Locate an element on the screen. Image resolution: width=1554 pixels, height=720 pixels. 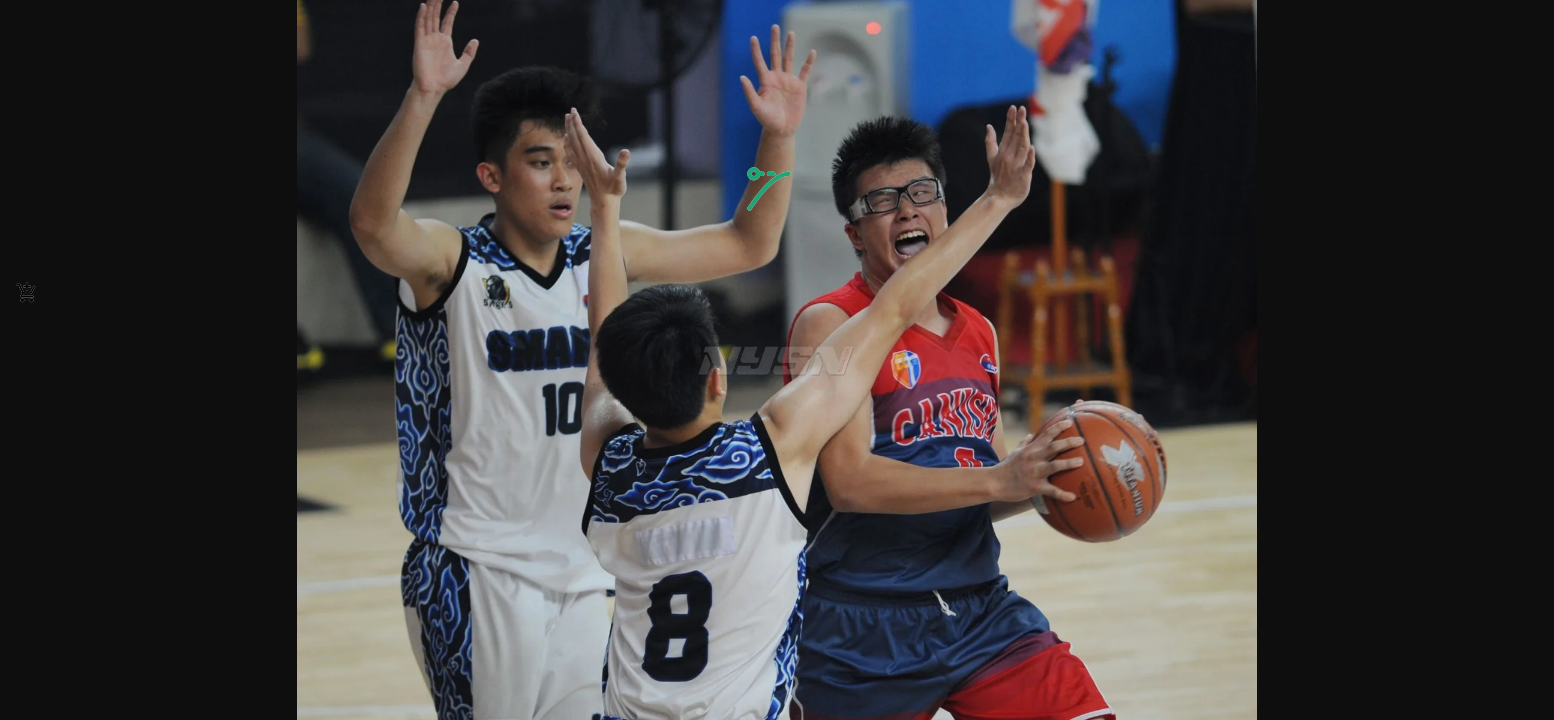
adjust animation easing curve control point is located at coordinates (769, 189).